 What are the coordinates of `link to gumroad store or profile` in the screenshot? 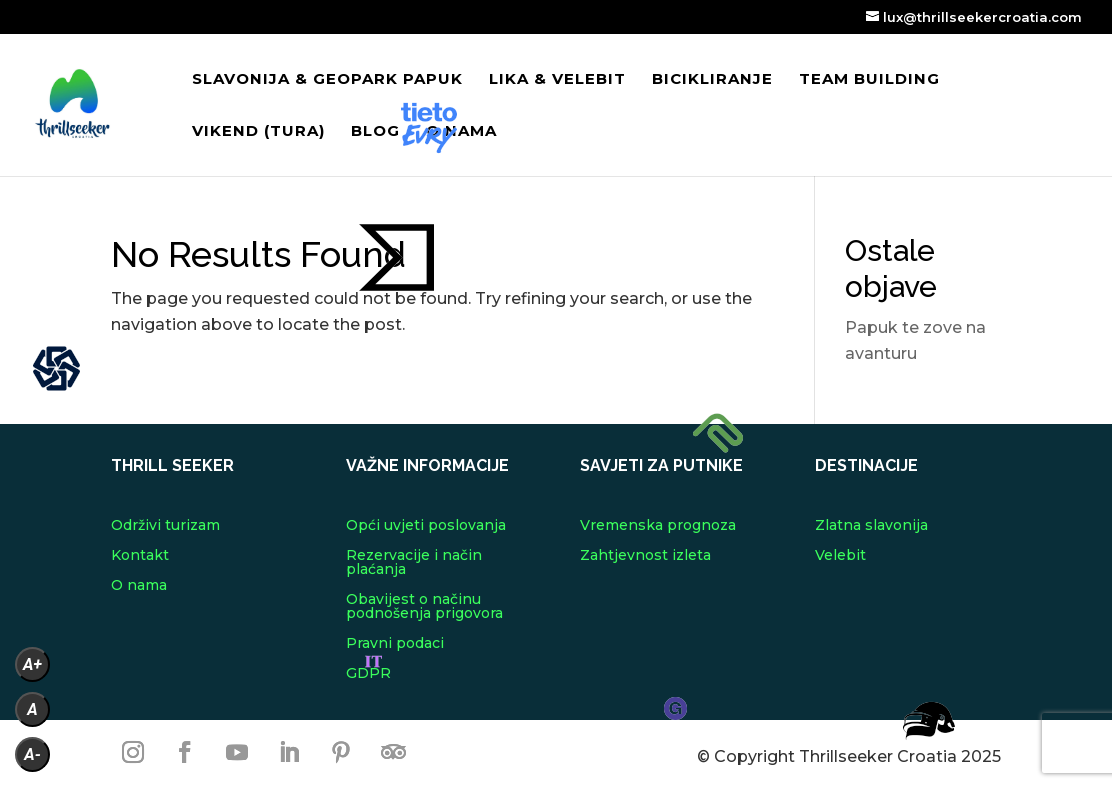 It's located at (675, 708).